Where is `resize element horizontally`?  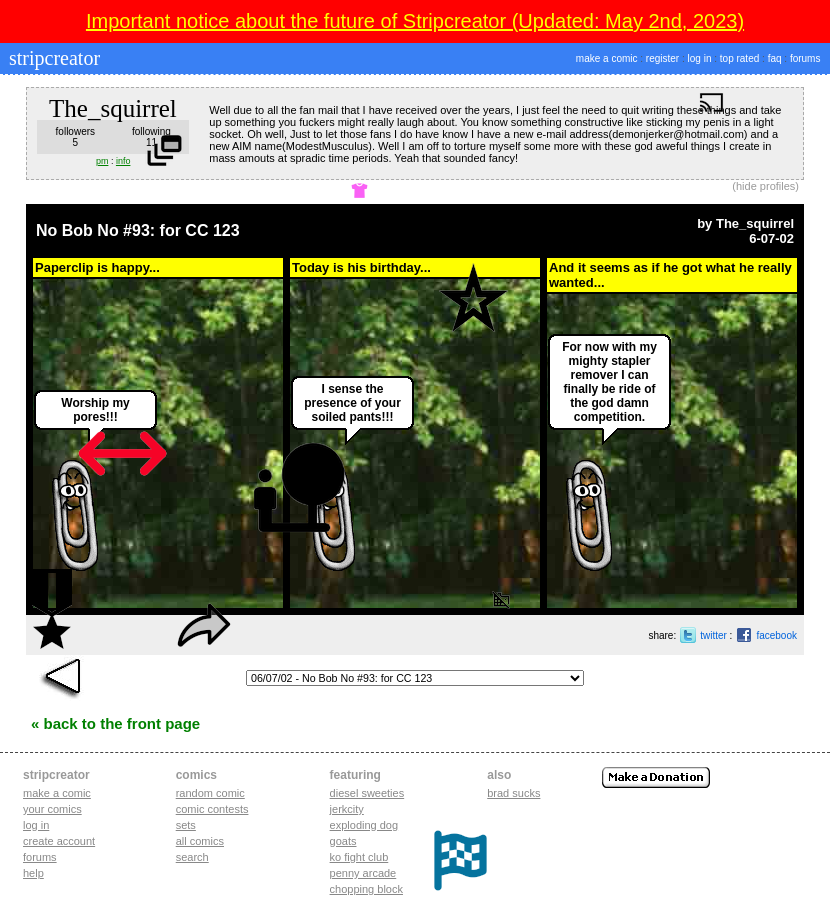
resize element horizontally is located at coordinates (122, 453).